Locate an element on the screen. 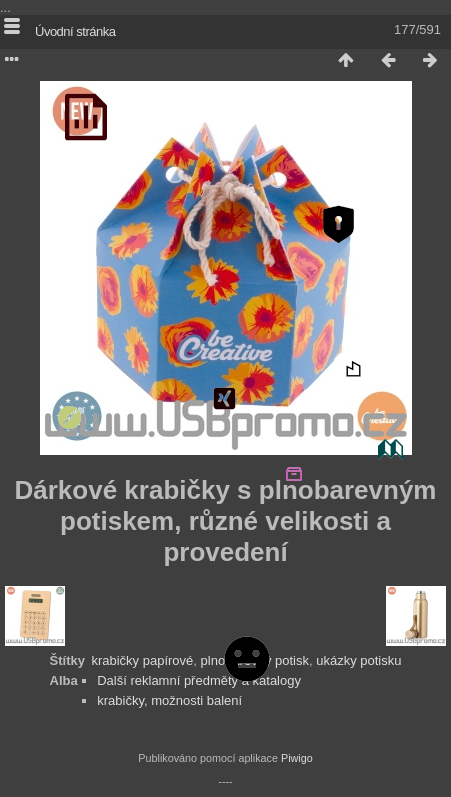 The image size is (451, 797). access security or privacy settings is located at coordinates (338, 224).